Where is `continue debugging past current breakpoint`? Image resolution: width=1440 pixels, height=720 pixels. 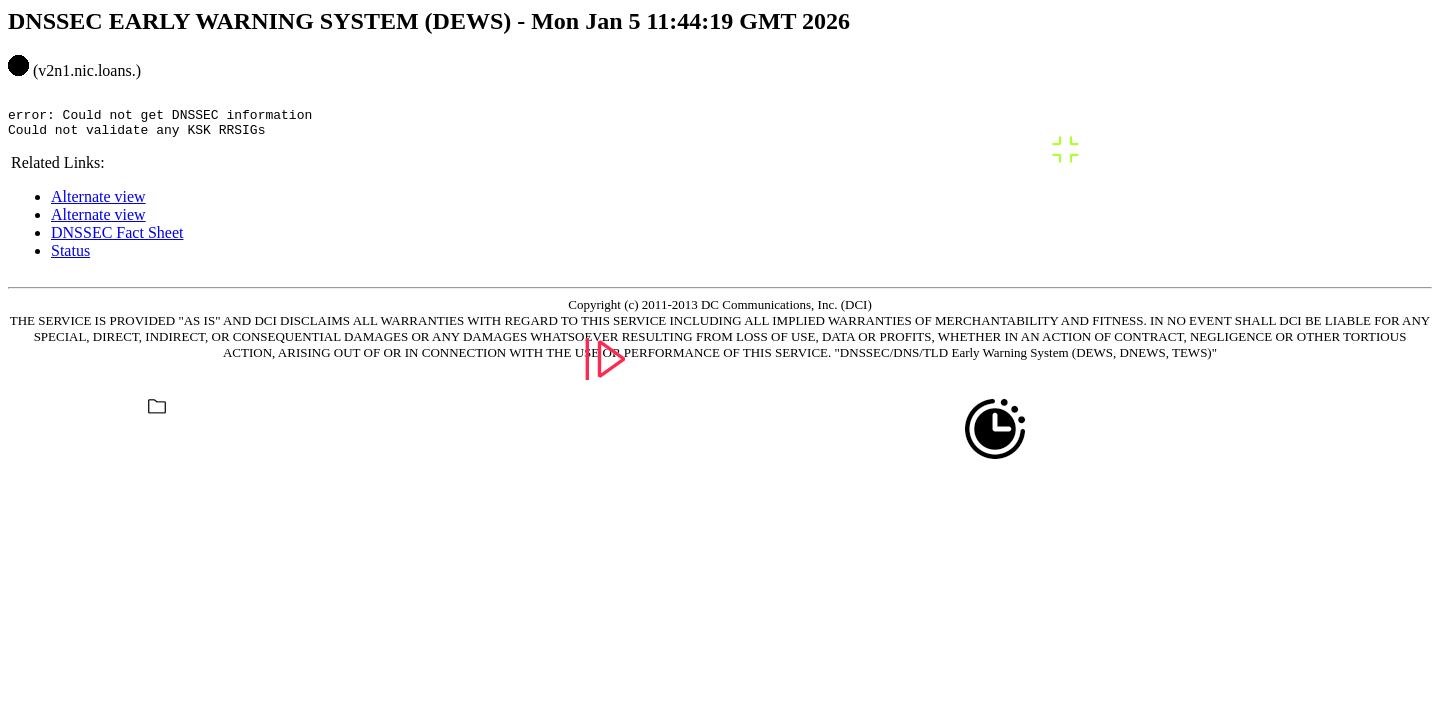
continue debugging past current breakpoint is located at coordinates (603, 359).